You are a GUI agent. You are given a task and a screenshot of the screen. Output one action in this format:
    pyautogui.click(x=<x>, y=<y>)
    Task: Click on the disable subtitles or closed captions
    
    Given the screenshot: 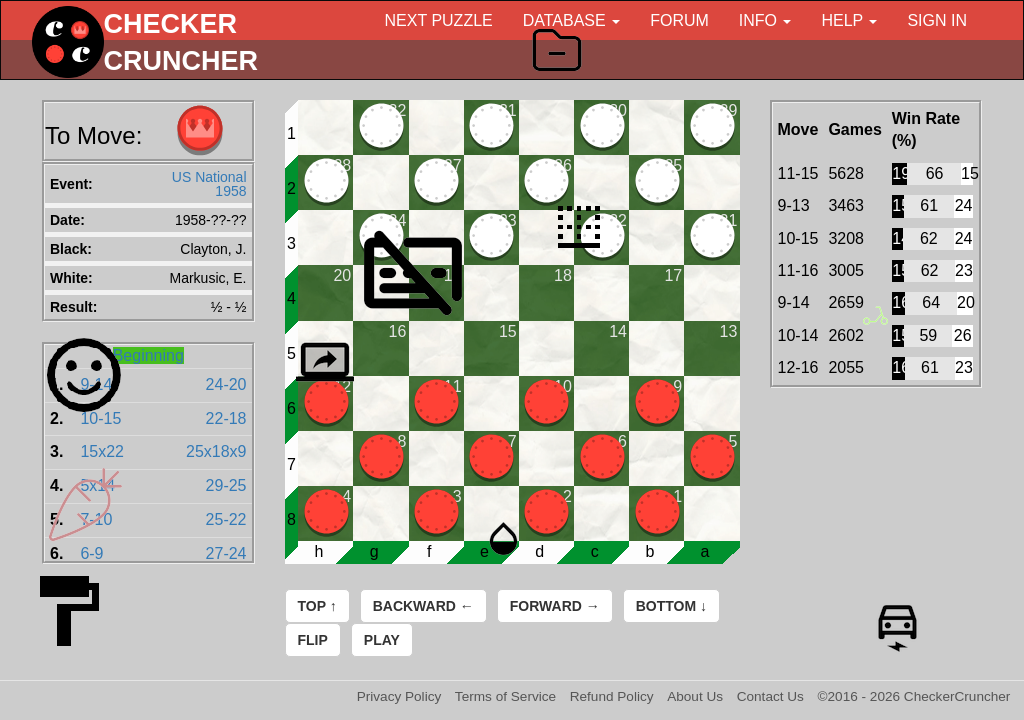 What is the action you would take?
    pyautogui.click(x=413, y=273)
    